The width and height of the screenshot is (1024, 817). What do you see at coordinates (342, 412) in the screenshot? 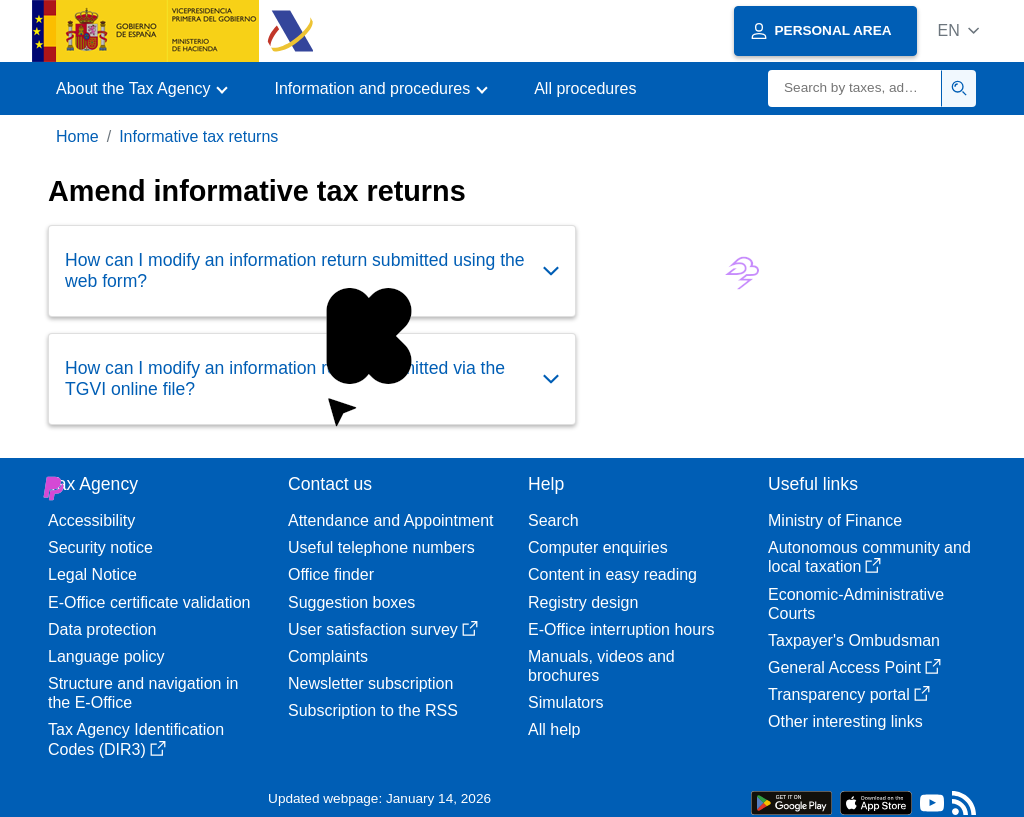
I see `start navigation to destination` at bounding box center [342, 412].